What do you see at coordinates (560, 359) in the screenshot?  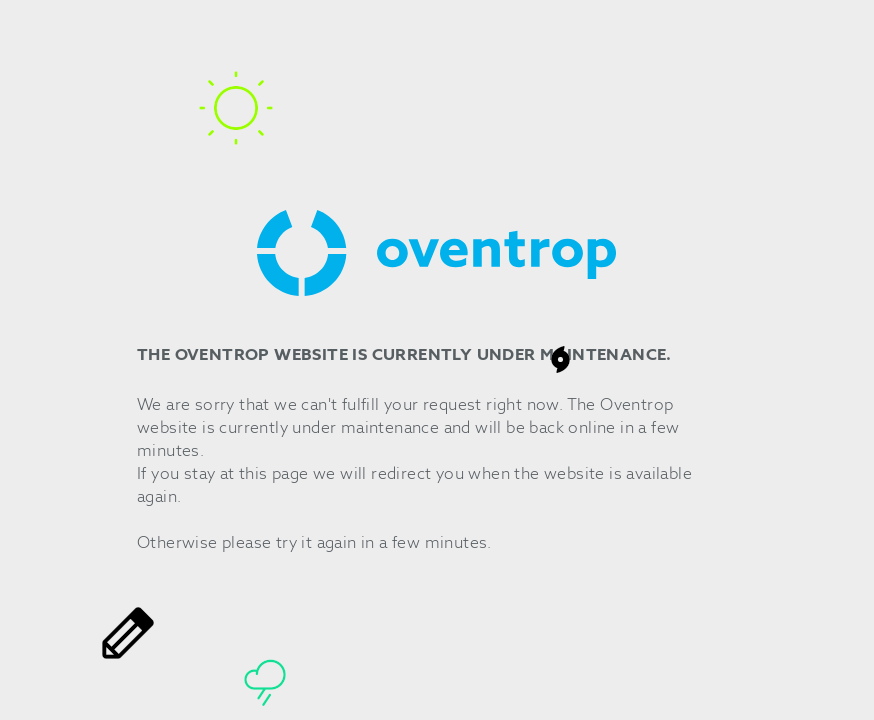 I see `indicates hurricane or tropical storm warning` at bounding box center [560, 359].